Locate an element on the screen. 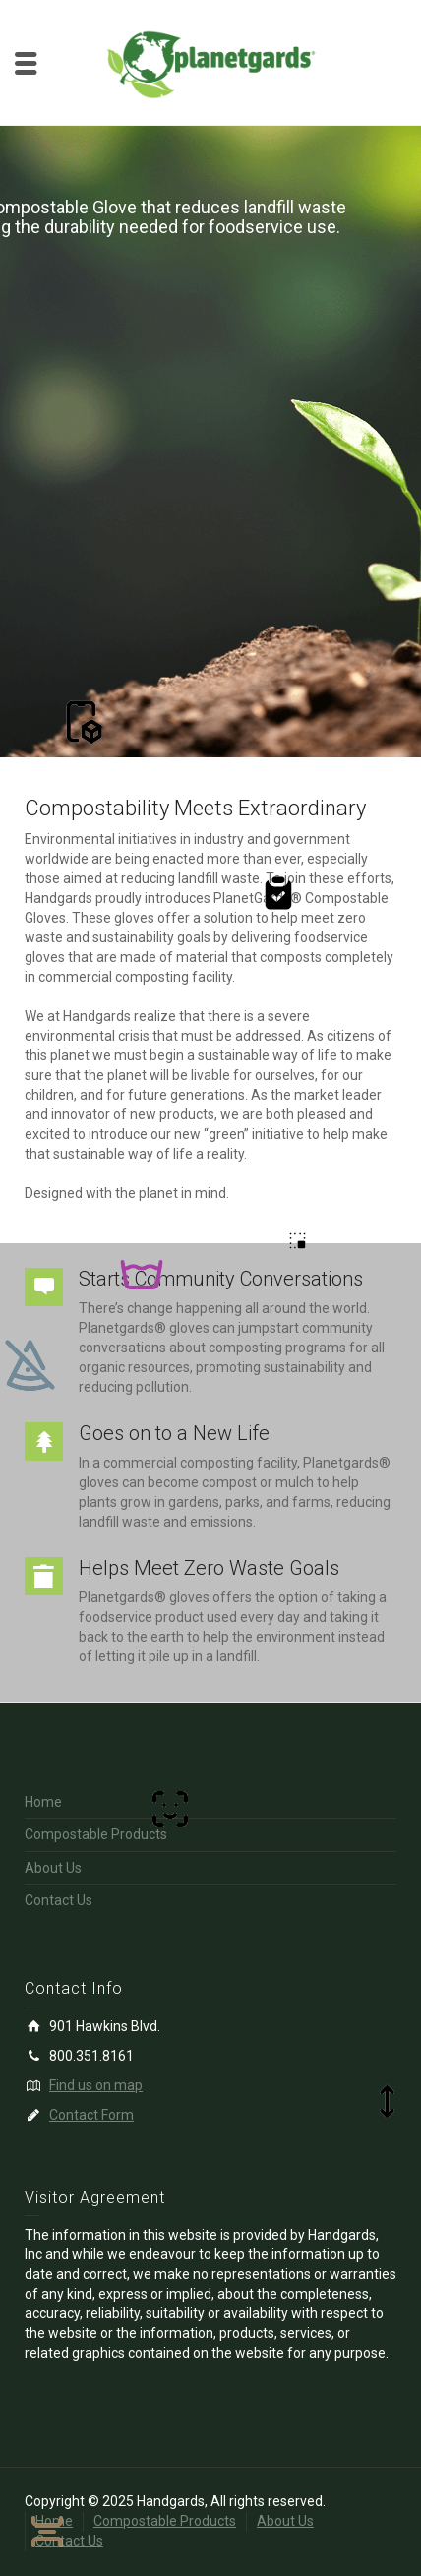  authenticate with face id is located at coordinates (170, 1809).